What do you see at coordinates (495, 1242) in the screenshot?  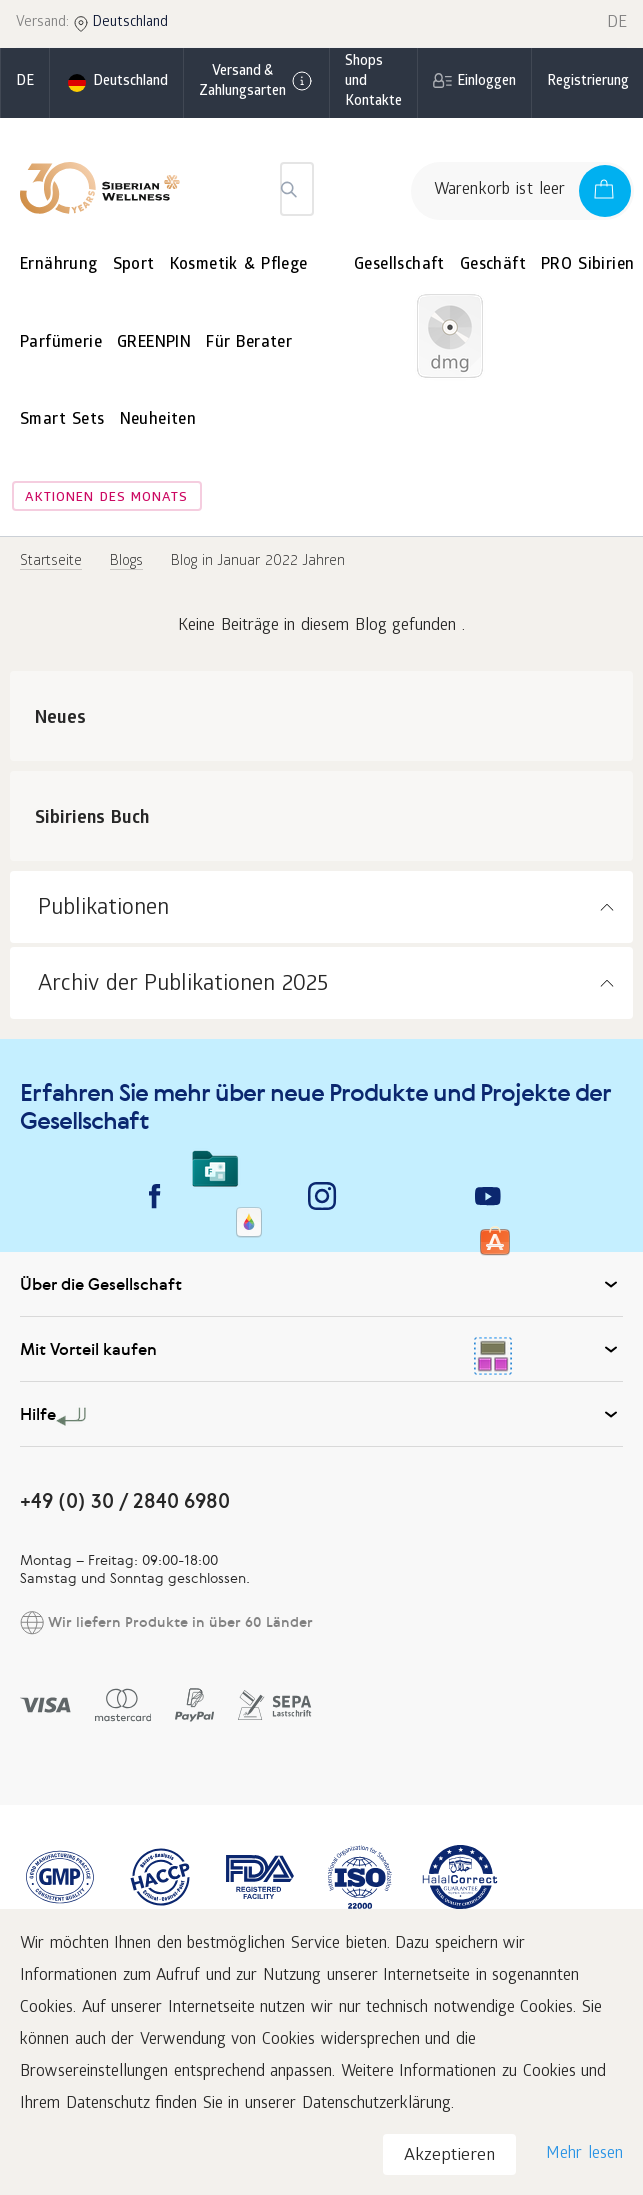 I see `open ubuntu software center` at bounding box center [495, 1242].